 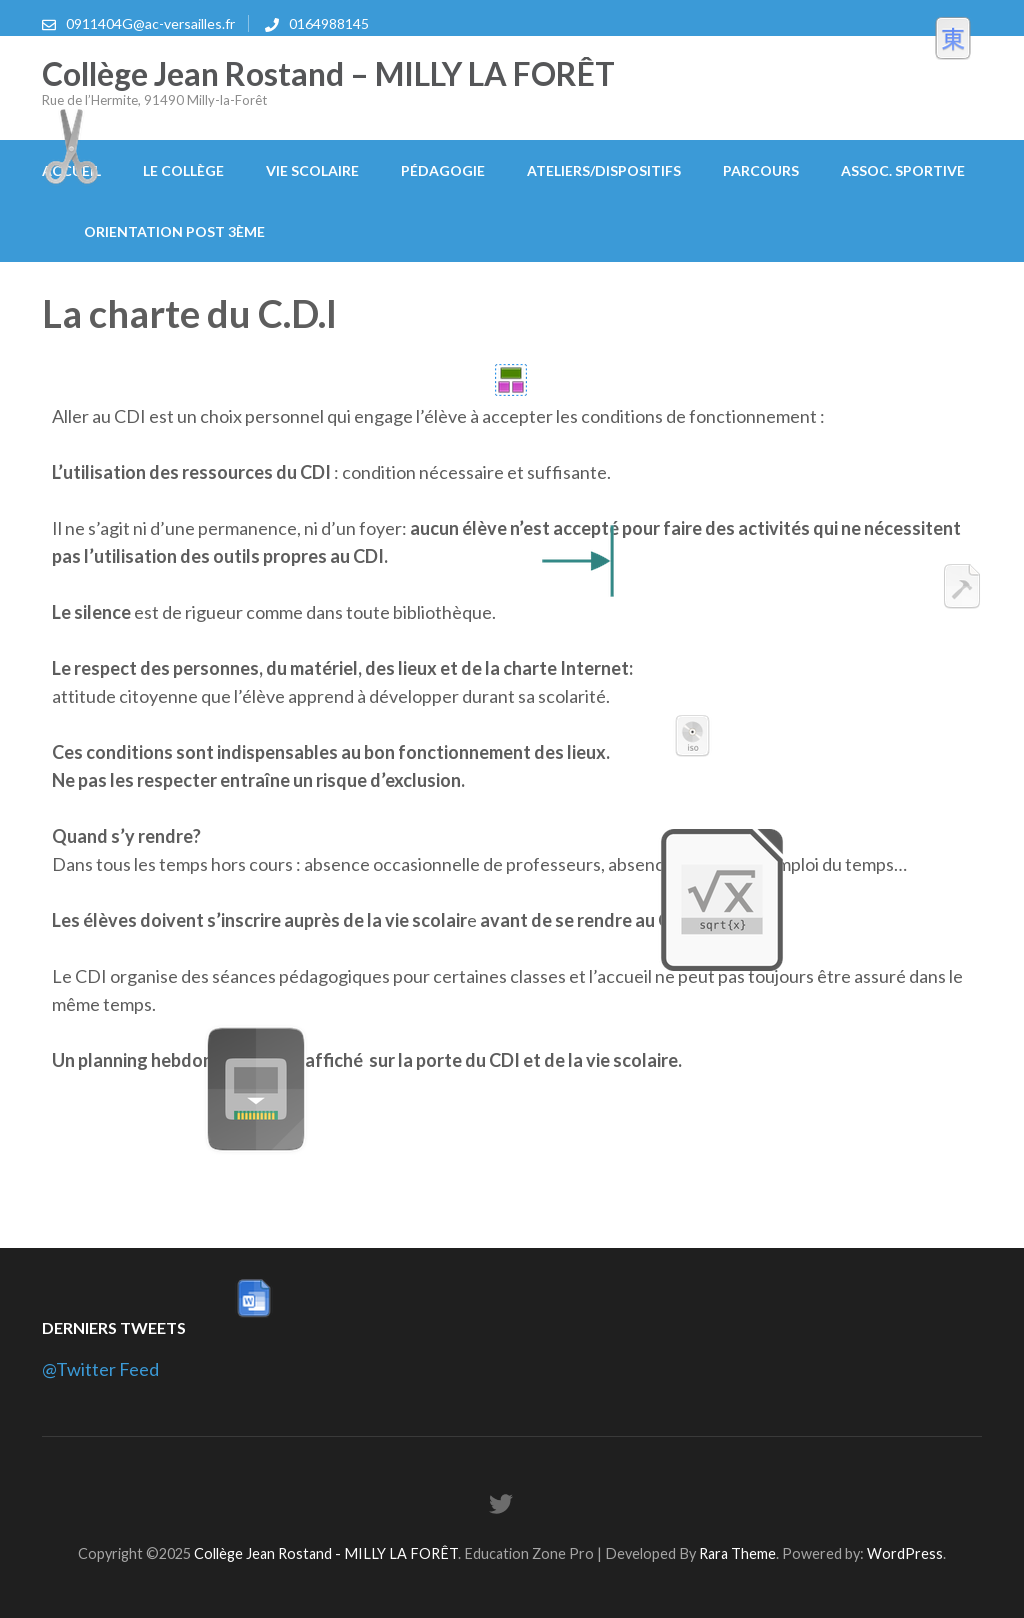 What do you see at coordinates (71, 146) in the screenshot?
I see `cut selected content to clipboard` at bounding box center [71, 146].